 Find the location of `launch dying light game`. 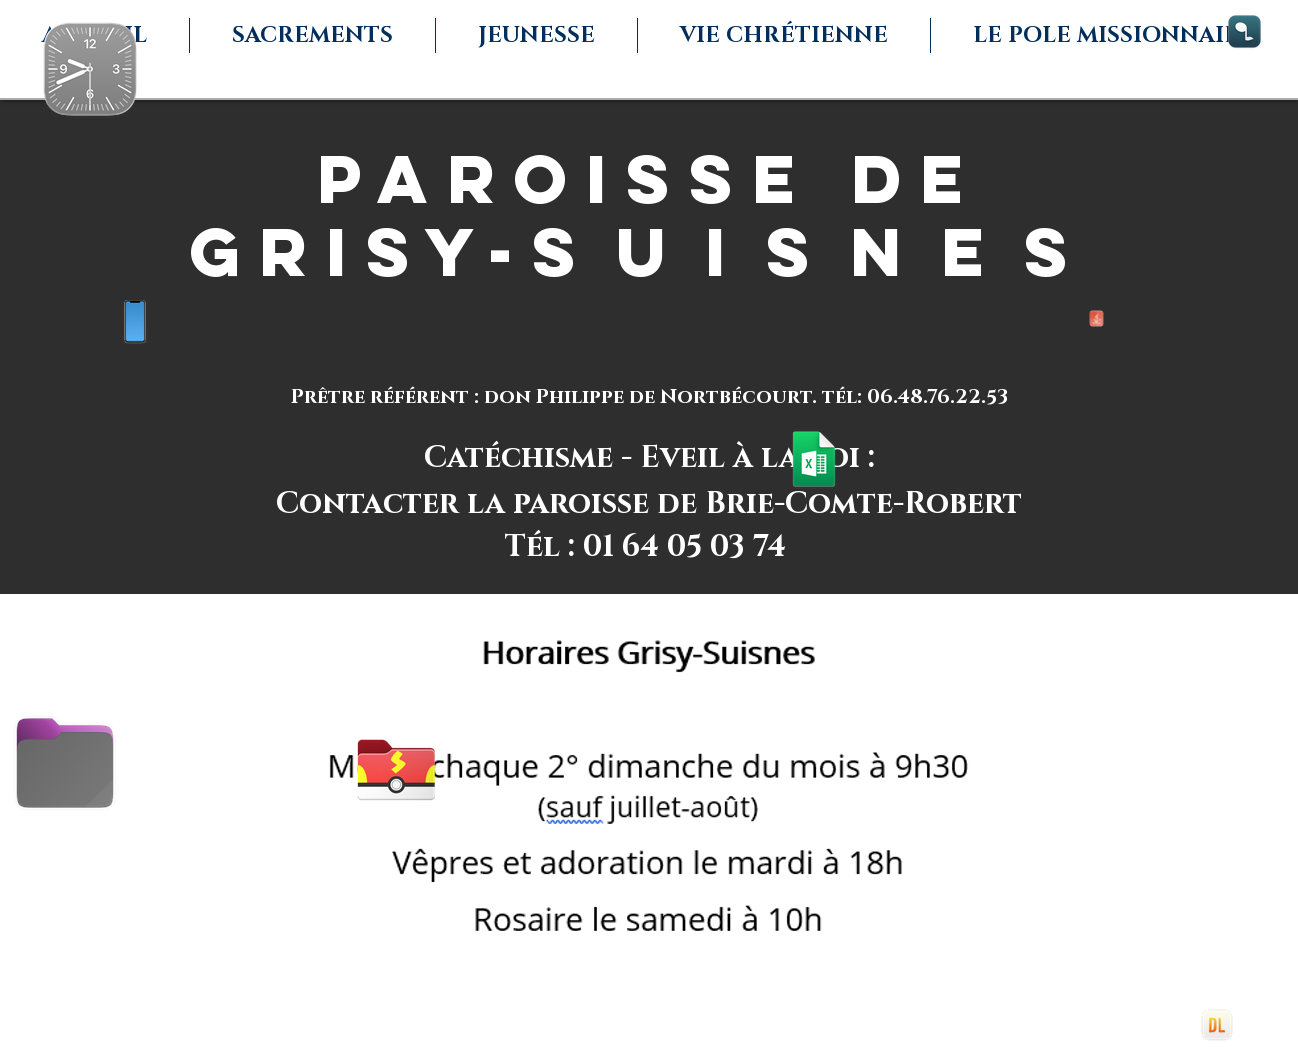

launch dying light game is located at coordinates (1217, 1025).